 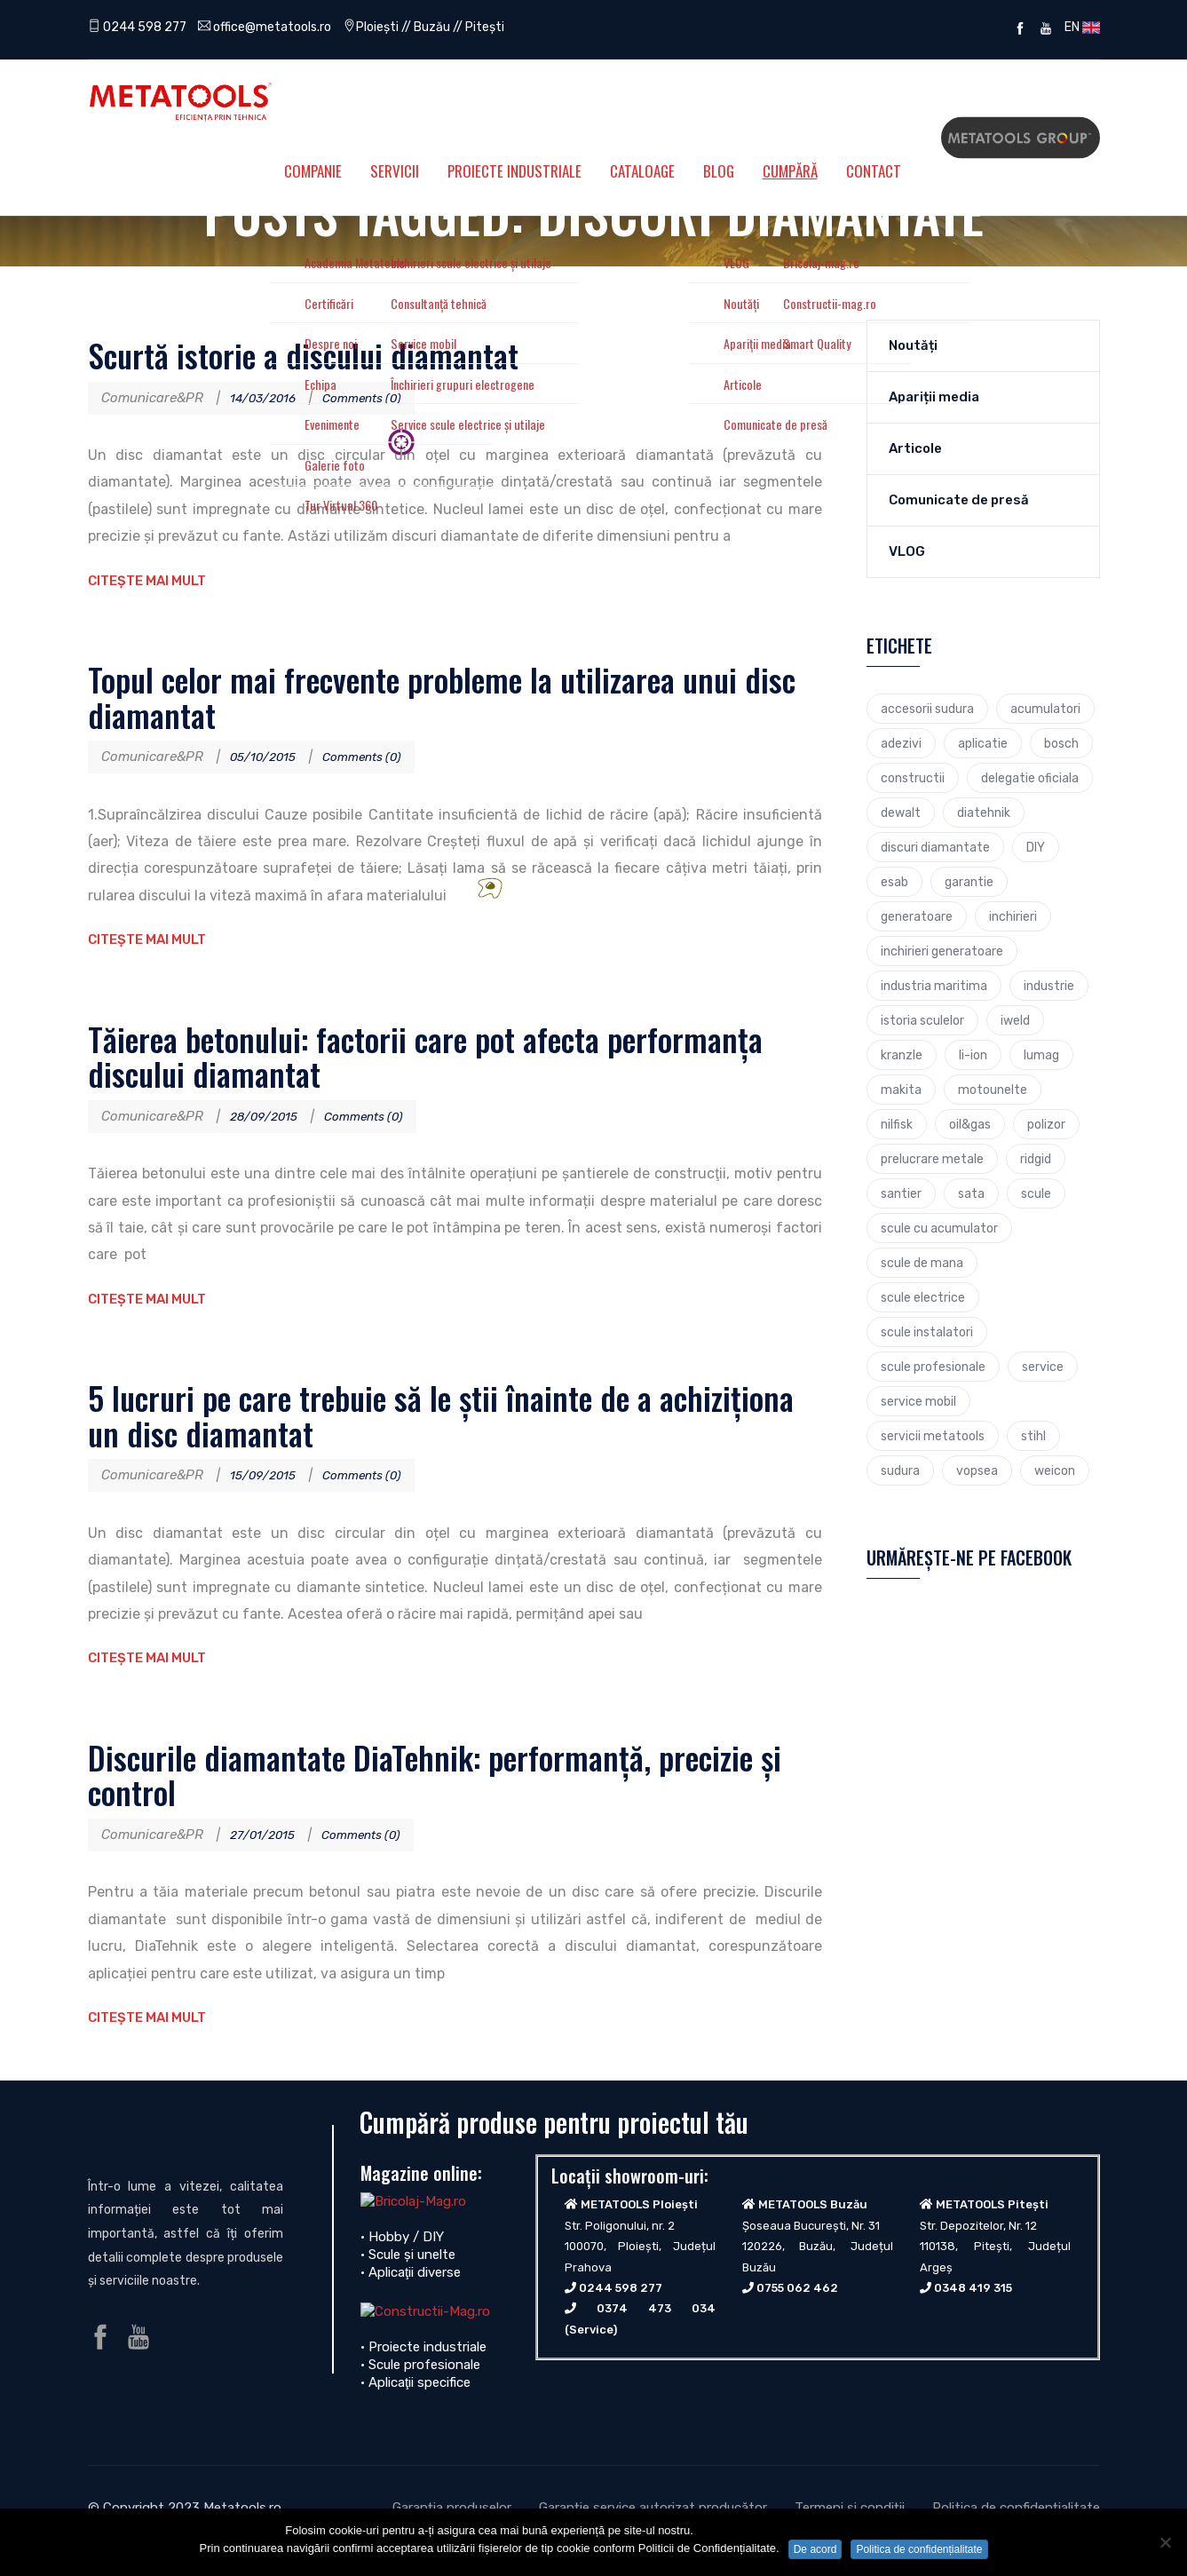 I want to click on ingredient icon for cooking or recipe apps, so click(x=490, y=887).